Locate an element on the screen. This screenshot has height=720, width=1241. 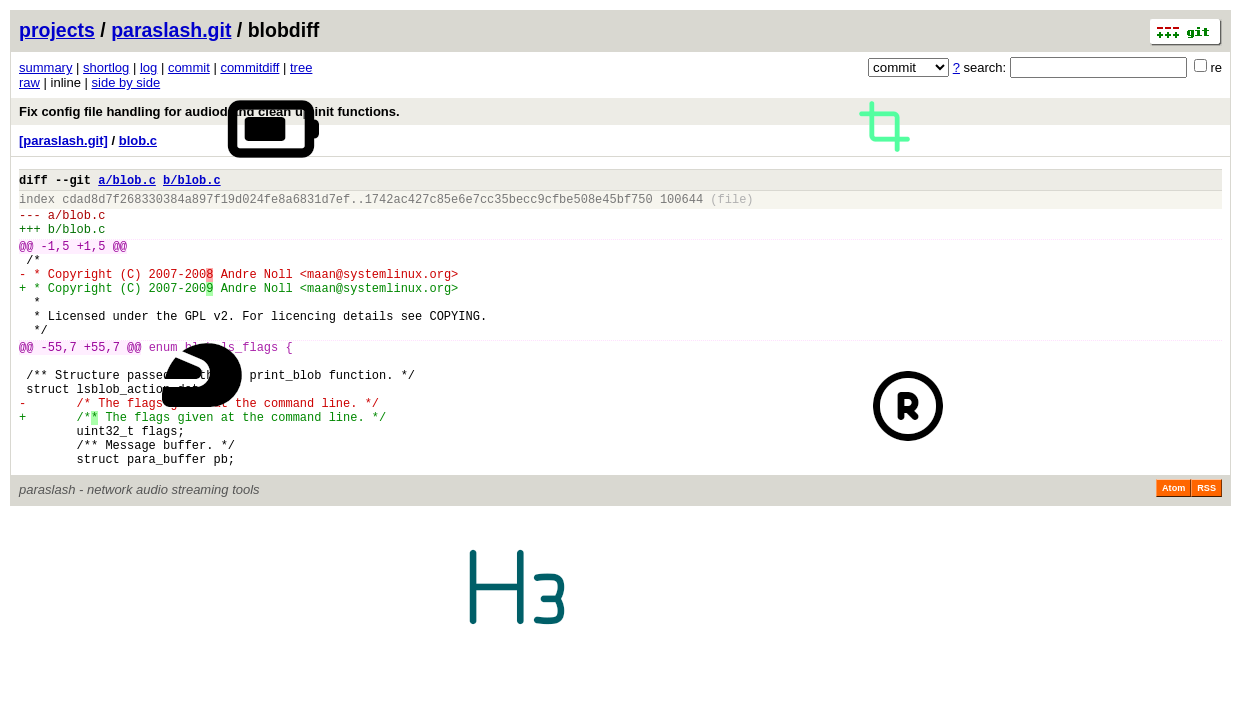
access motorsports or racing content is located at coordinates (202, 375).